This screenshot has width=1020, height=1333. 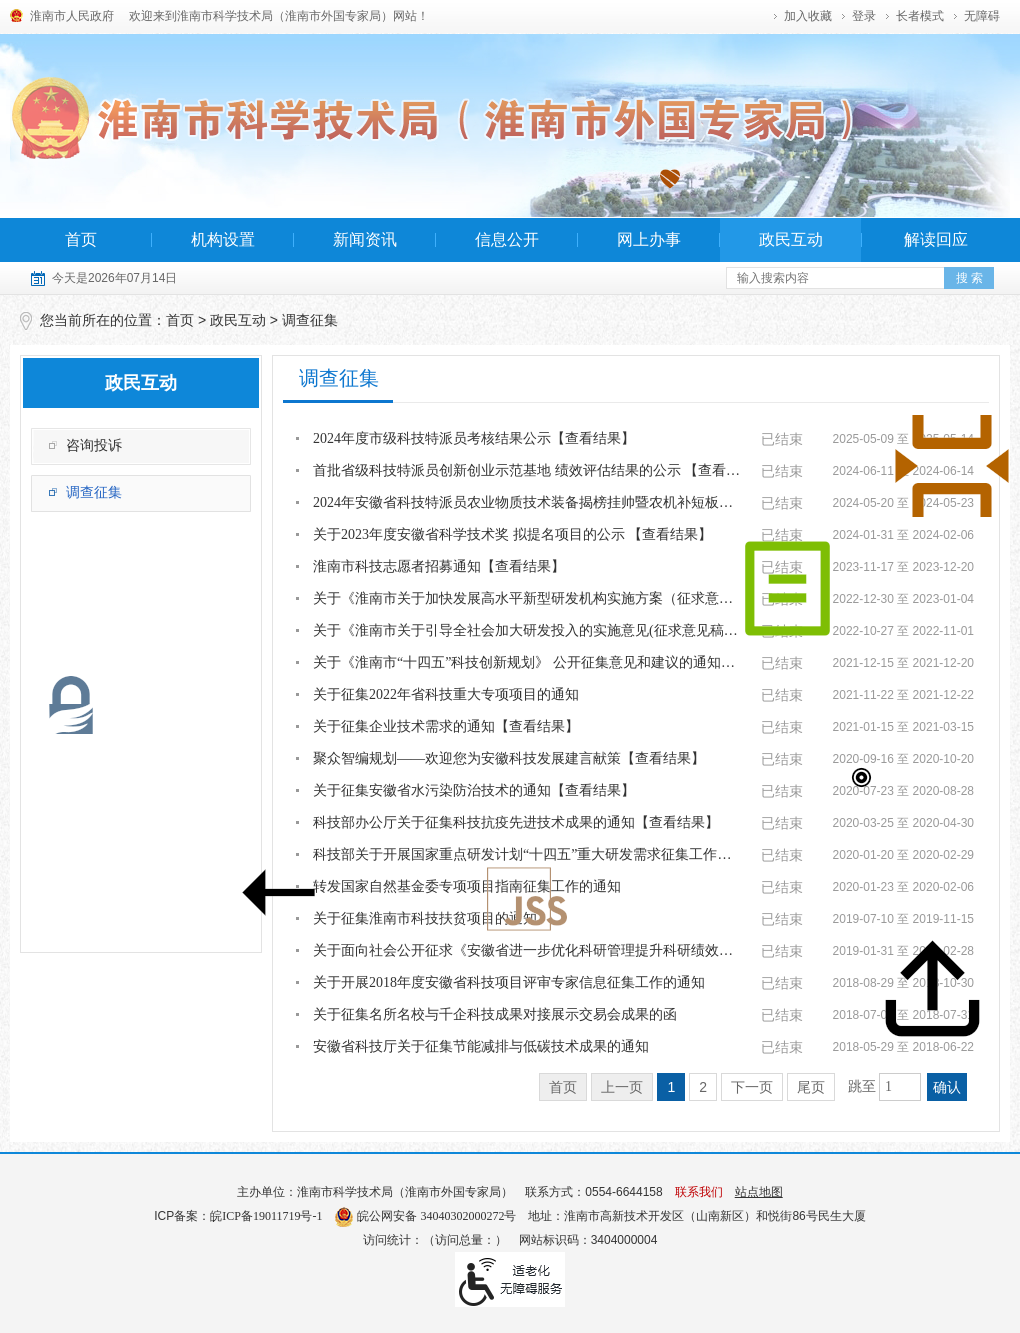 What do you see at coordinates (787, 588) in the screenshot?
I see `view invoice or billing details` at bounding box center [787, 588].